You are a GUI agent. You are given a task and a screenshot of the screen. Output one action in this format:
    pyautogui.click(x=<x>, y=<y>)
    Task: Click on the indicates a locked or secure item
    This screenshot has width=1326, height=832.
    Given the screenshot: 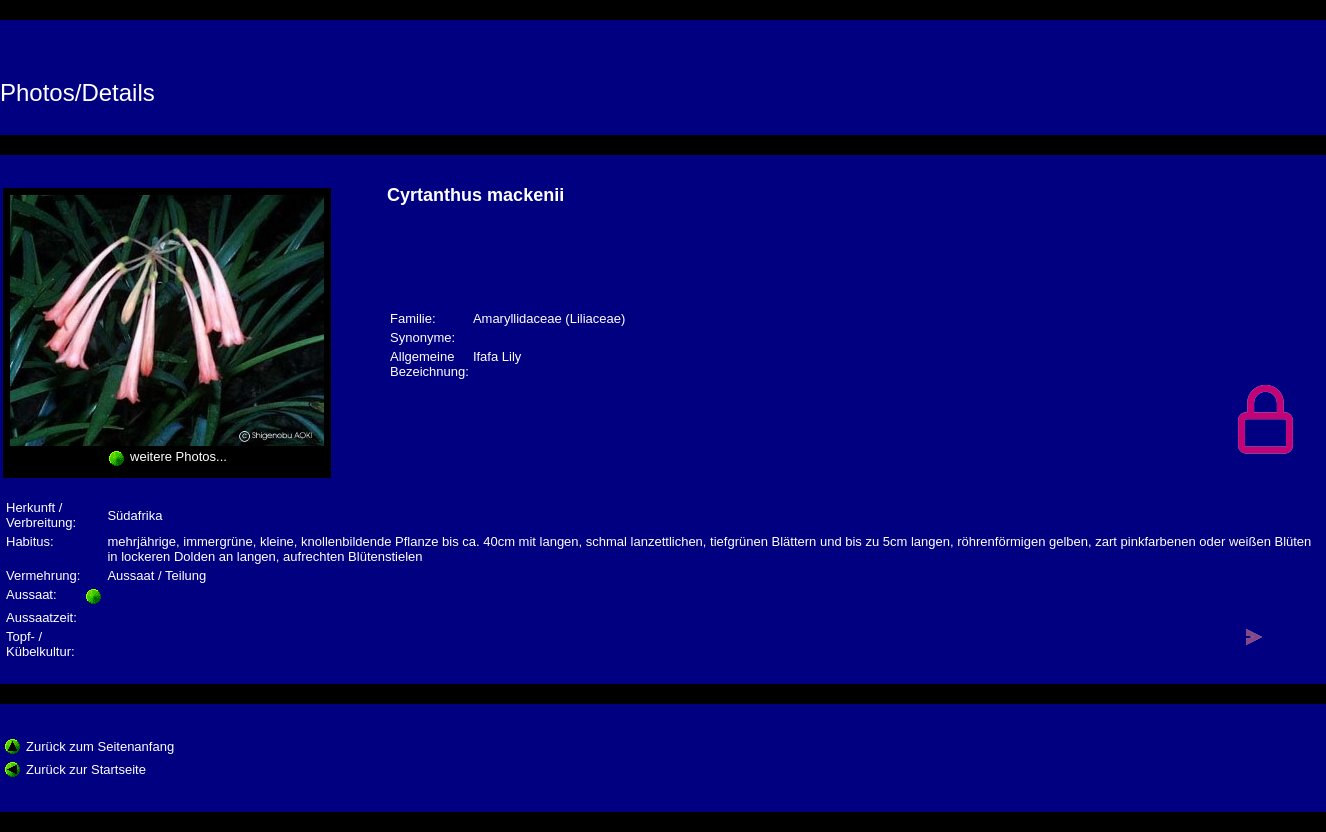 What is the action you would take?
    pyautogui.click(x=1265, y=421)
    